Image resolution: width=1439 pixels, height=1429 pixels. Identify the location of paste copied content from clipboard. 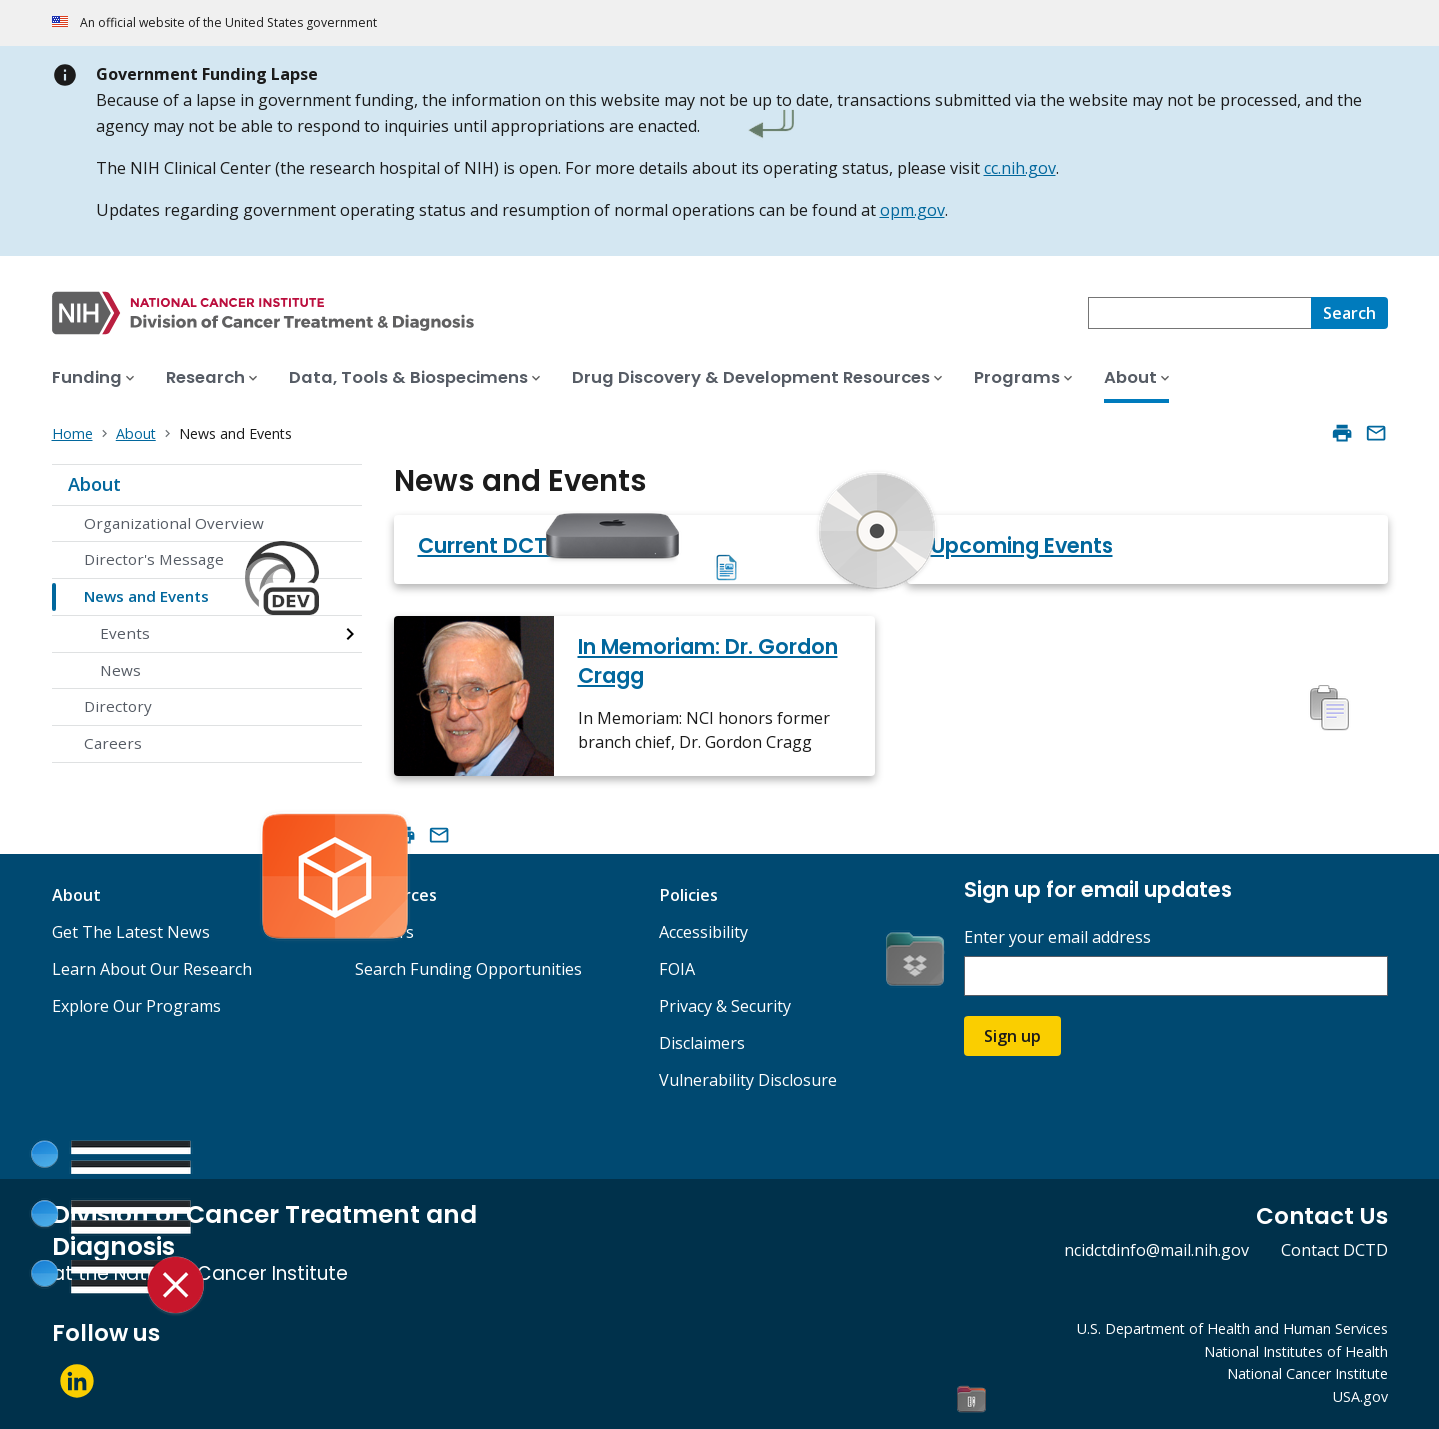
(1329, 707).